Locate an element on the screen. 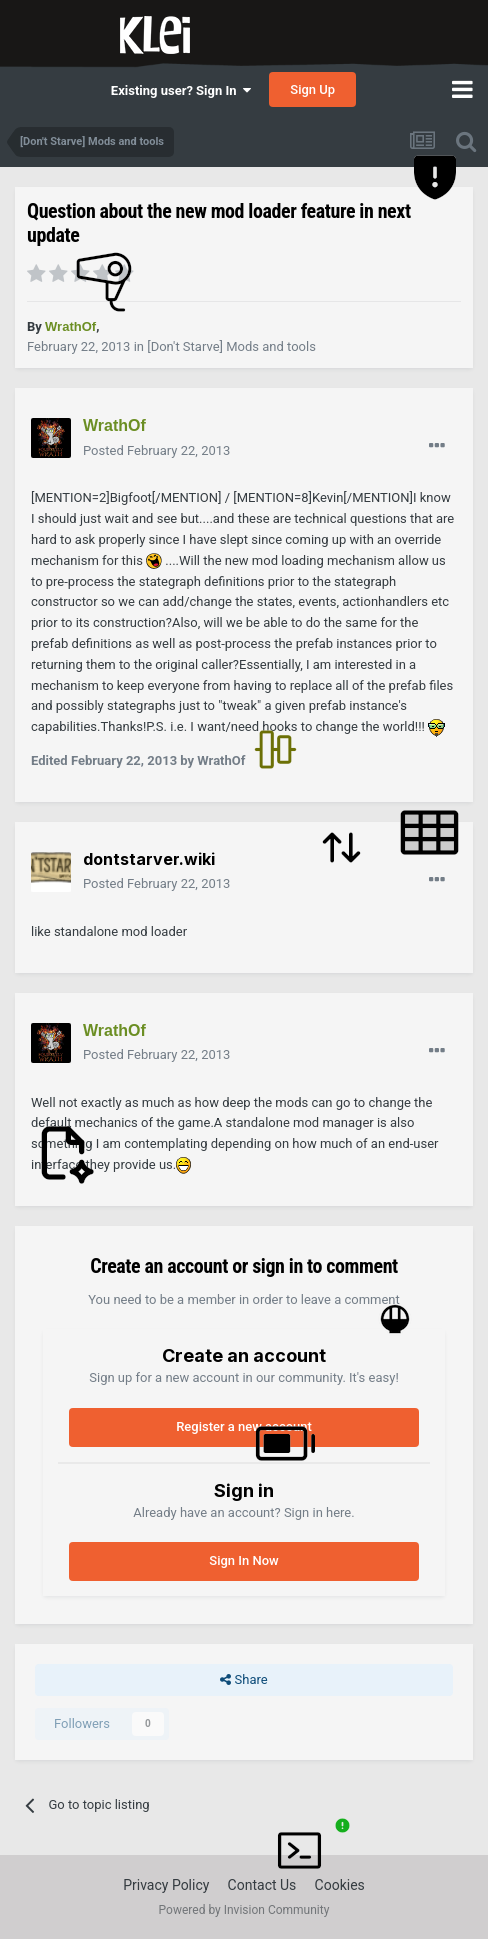 The image size is (488, 1939). indicates battery is at high charge level is located at coordinates (284, 1443).